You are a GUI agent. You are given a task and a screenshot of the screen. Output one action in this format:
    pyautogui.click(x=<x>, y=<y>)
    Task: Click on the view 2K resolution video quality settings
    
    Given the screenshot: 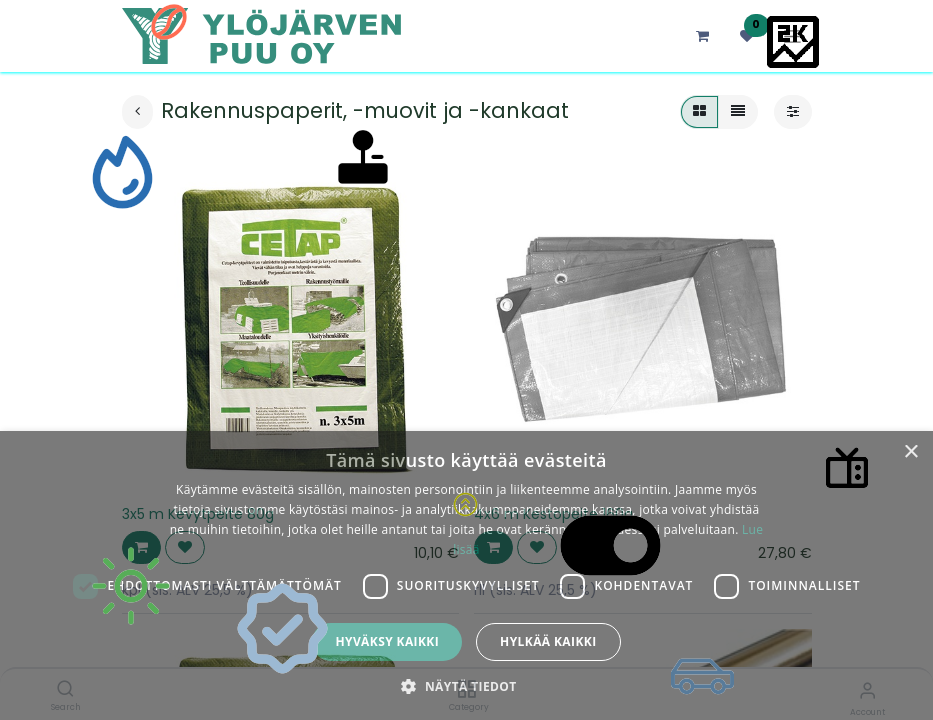 What is the action you would take?
    pyautogui.click(x=793, y=42)
    